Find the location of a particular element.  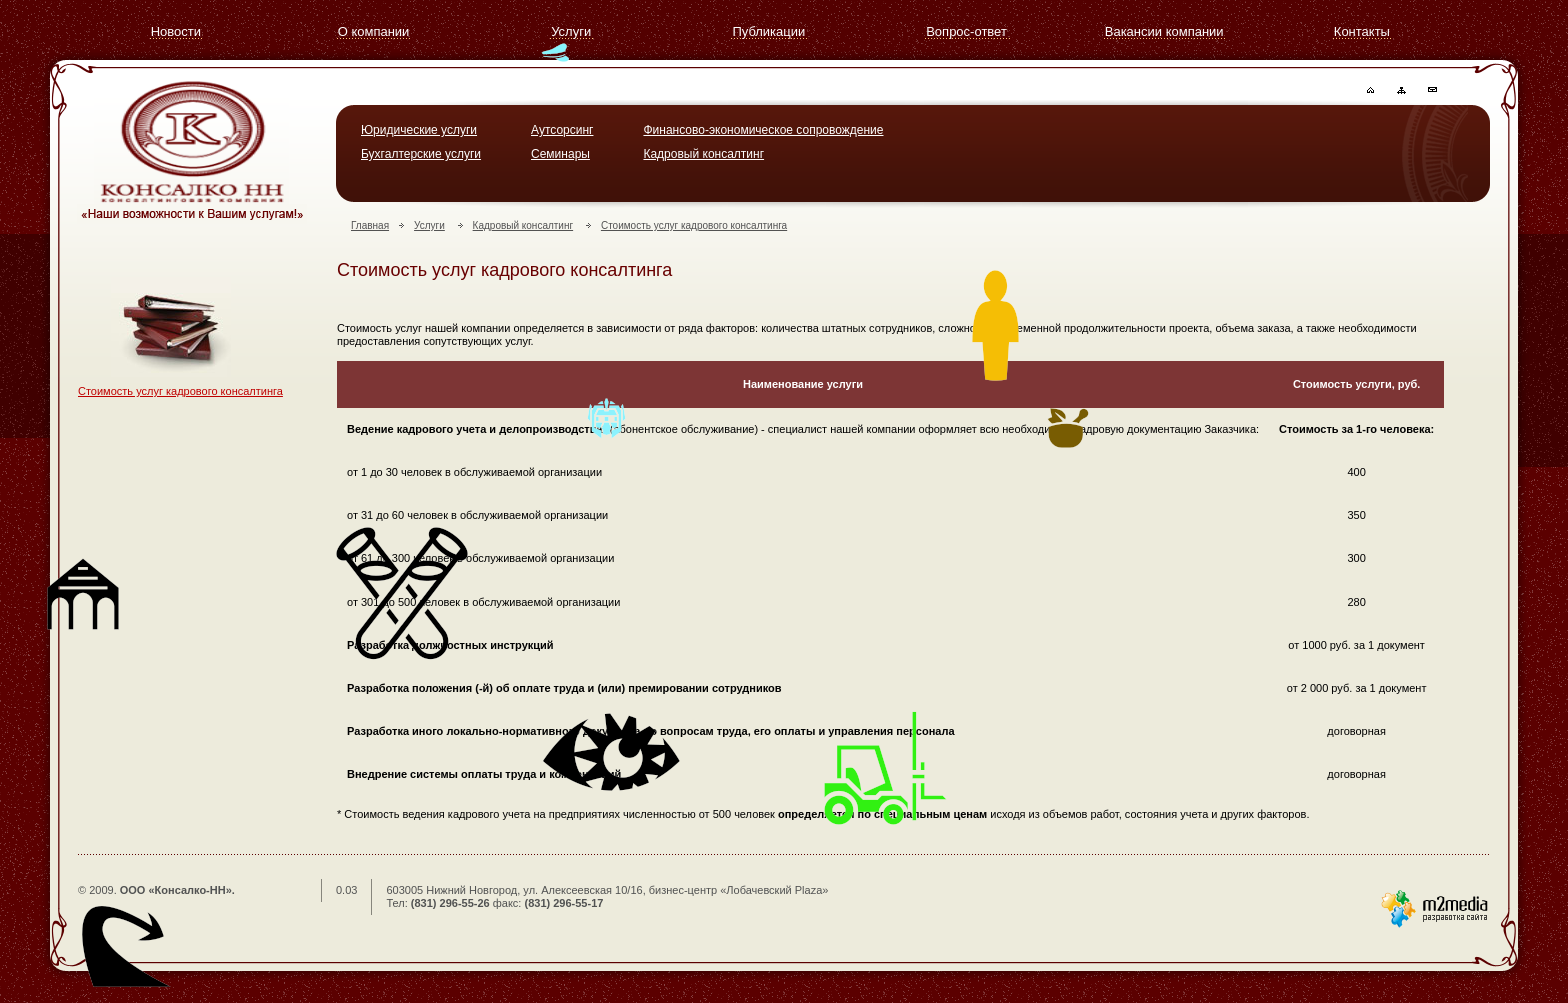

access warehouse or inventory management is located at coordinates (885, 764).